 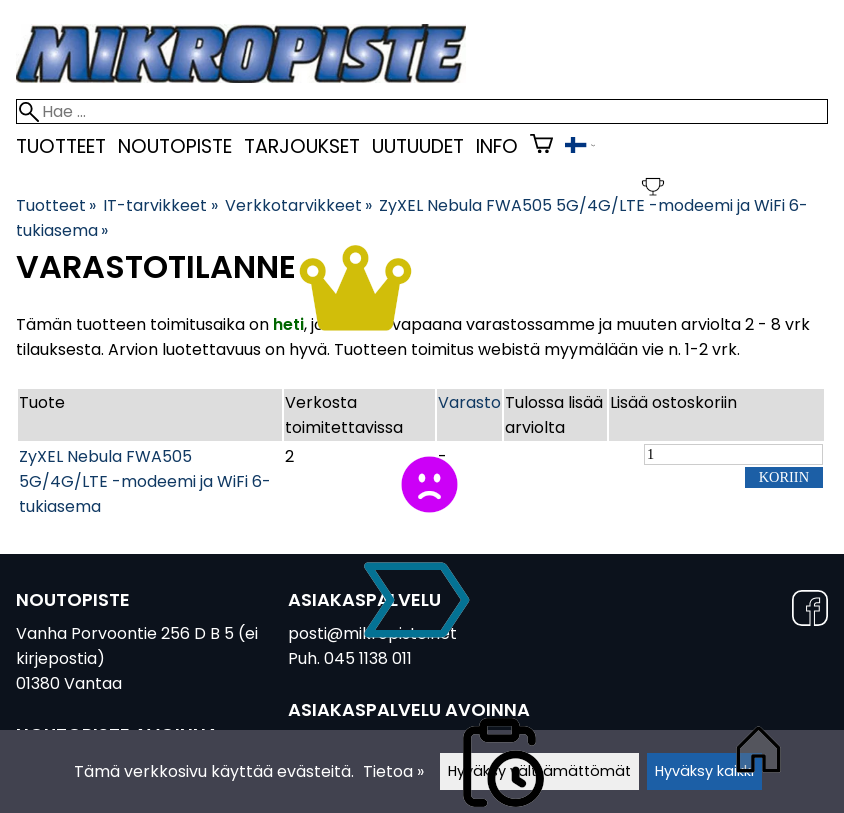 I want to click on view achievements or awards, so click(x=653, y=186).